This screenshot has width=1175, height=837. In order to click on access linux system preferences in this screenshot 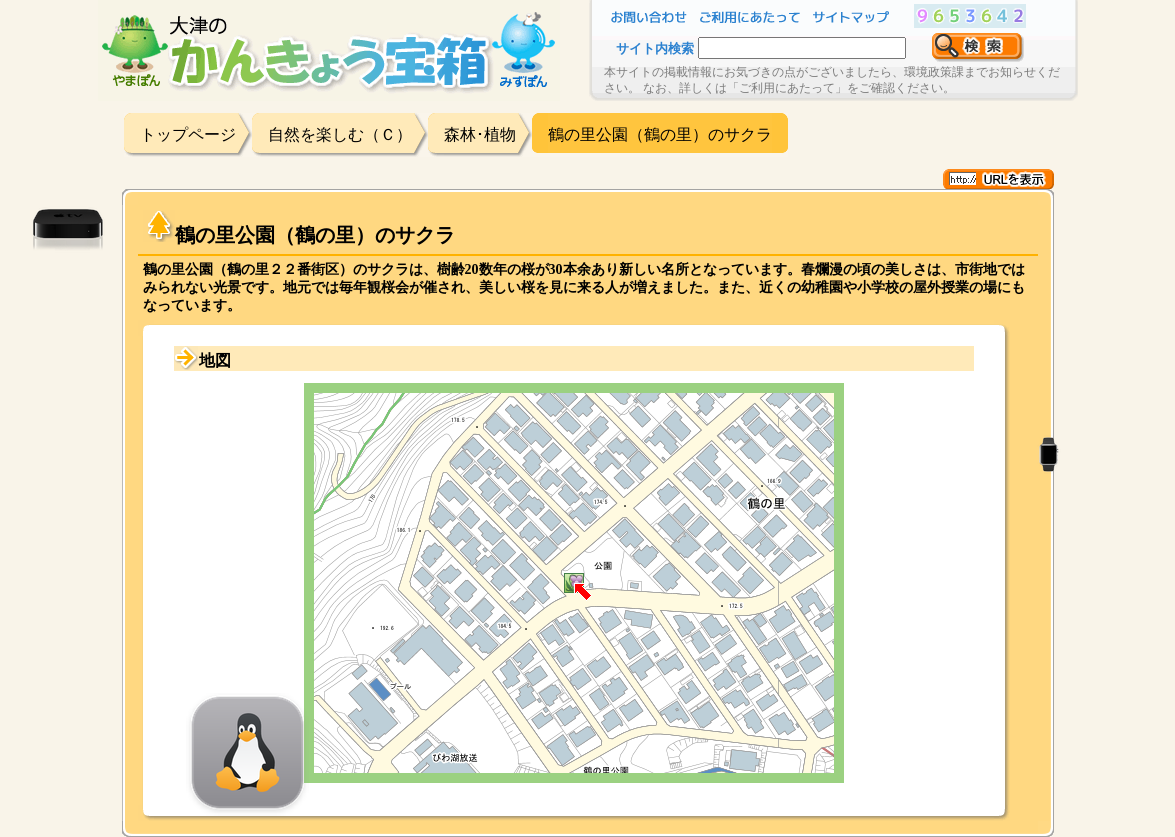, I will do `click(247, 754)`.